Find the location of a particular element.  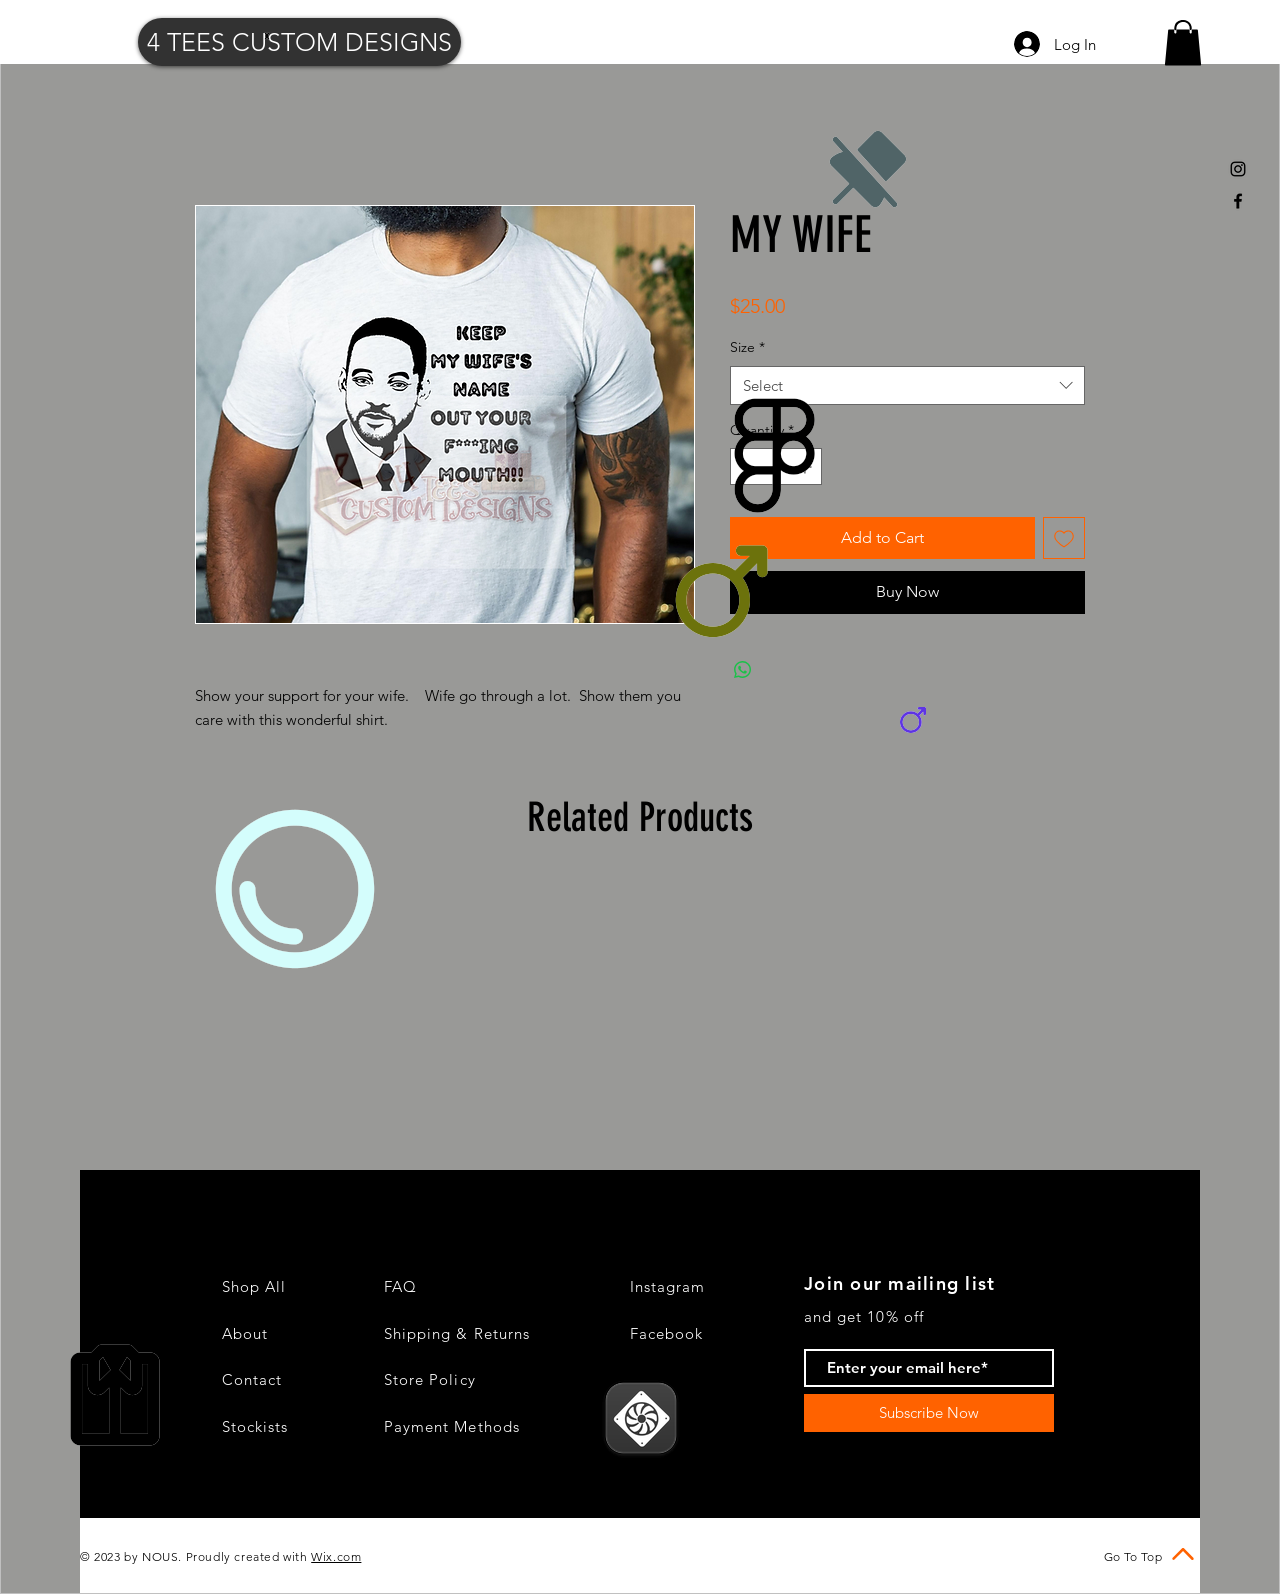

apply inner shadow effect to bottom-left corner is located at coordinates (295, 889).